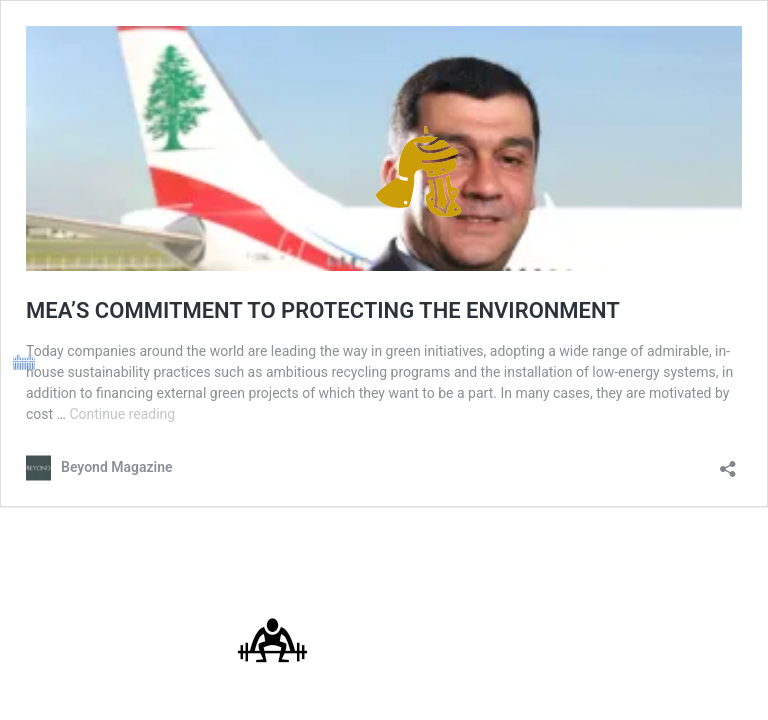 Image resolution: width=768 pixels, height=720 pixels. Describe the element at coordinates (272, 627) in the screenshot. I see `track weightlifting or strength training exercises` at that location.